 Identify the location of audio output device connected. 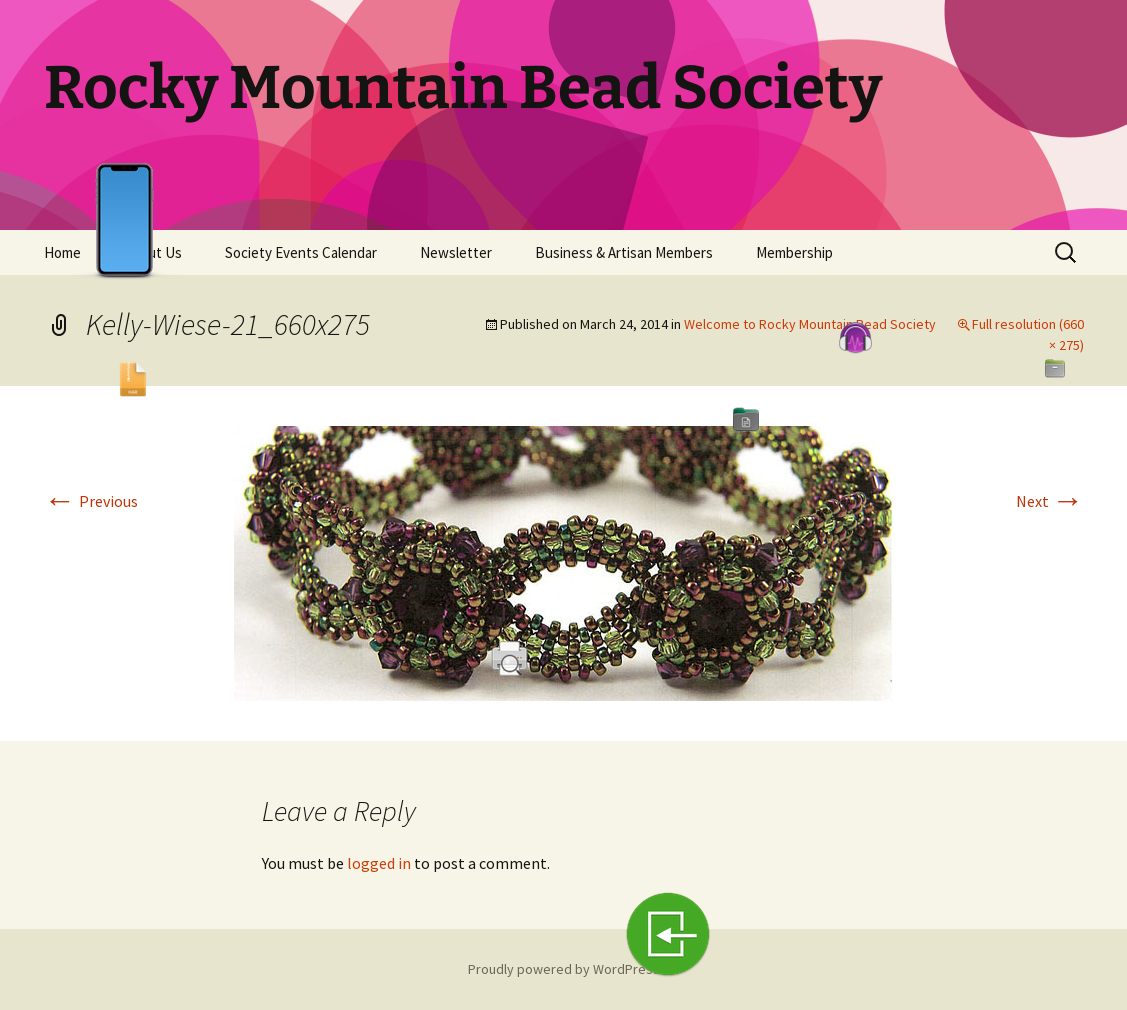
(855, 337).